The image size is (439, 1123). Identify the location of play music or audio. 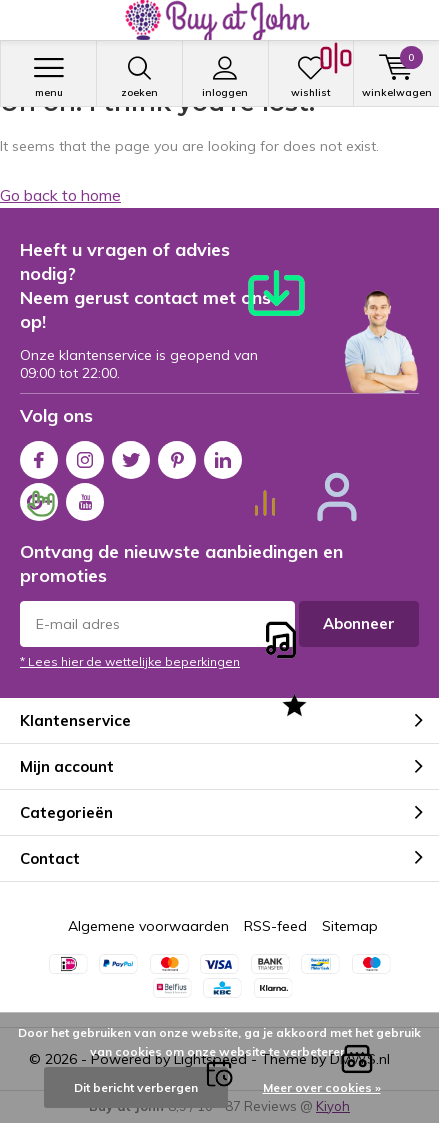
(357, 1059).